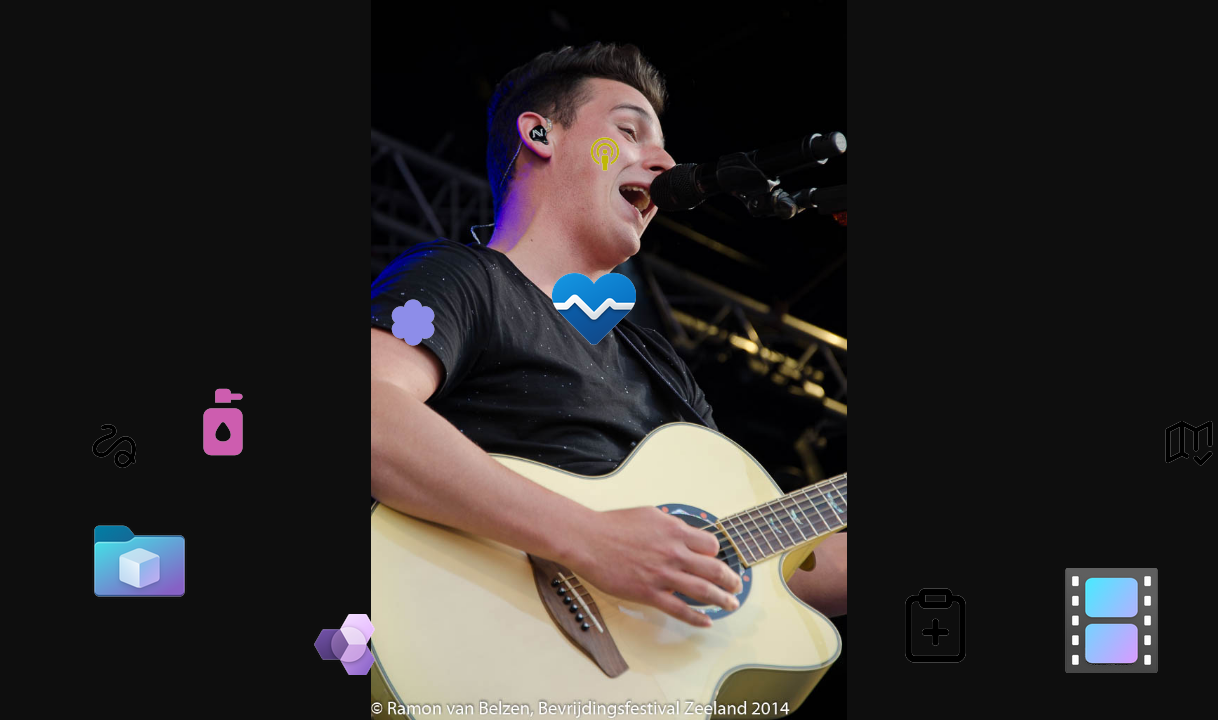 This screenshot has height=720, width=1218. I want to click on open the microsoft store app, so click(344, 644).